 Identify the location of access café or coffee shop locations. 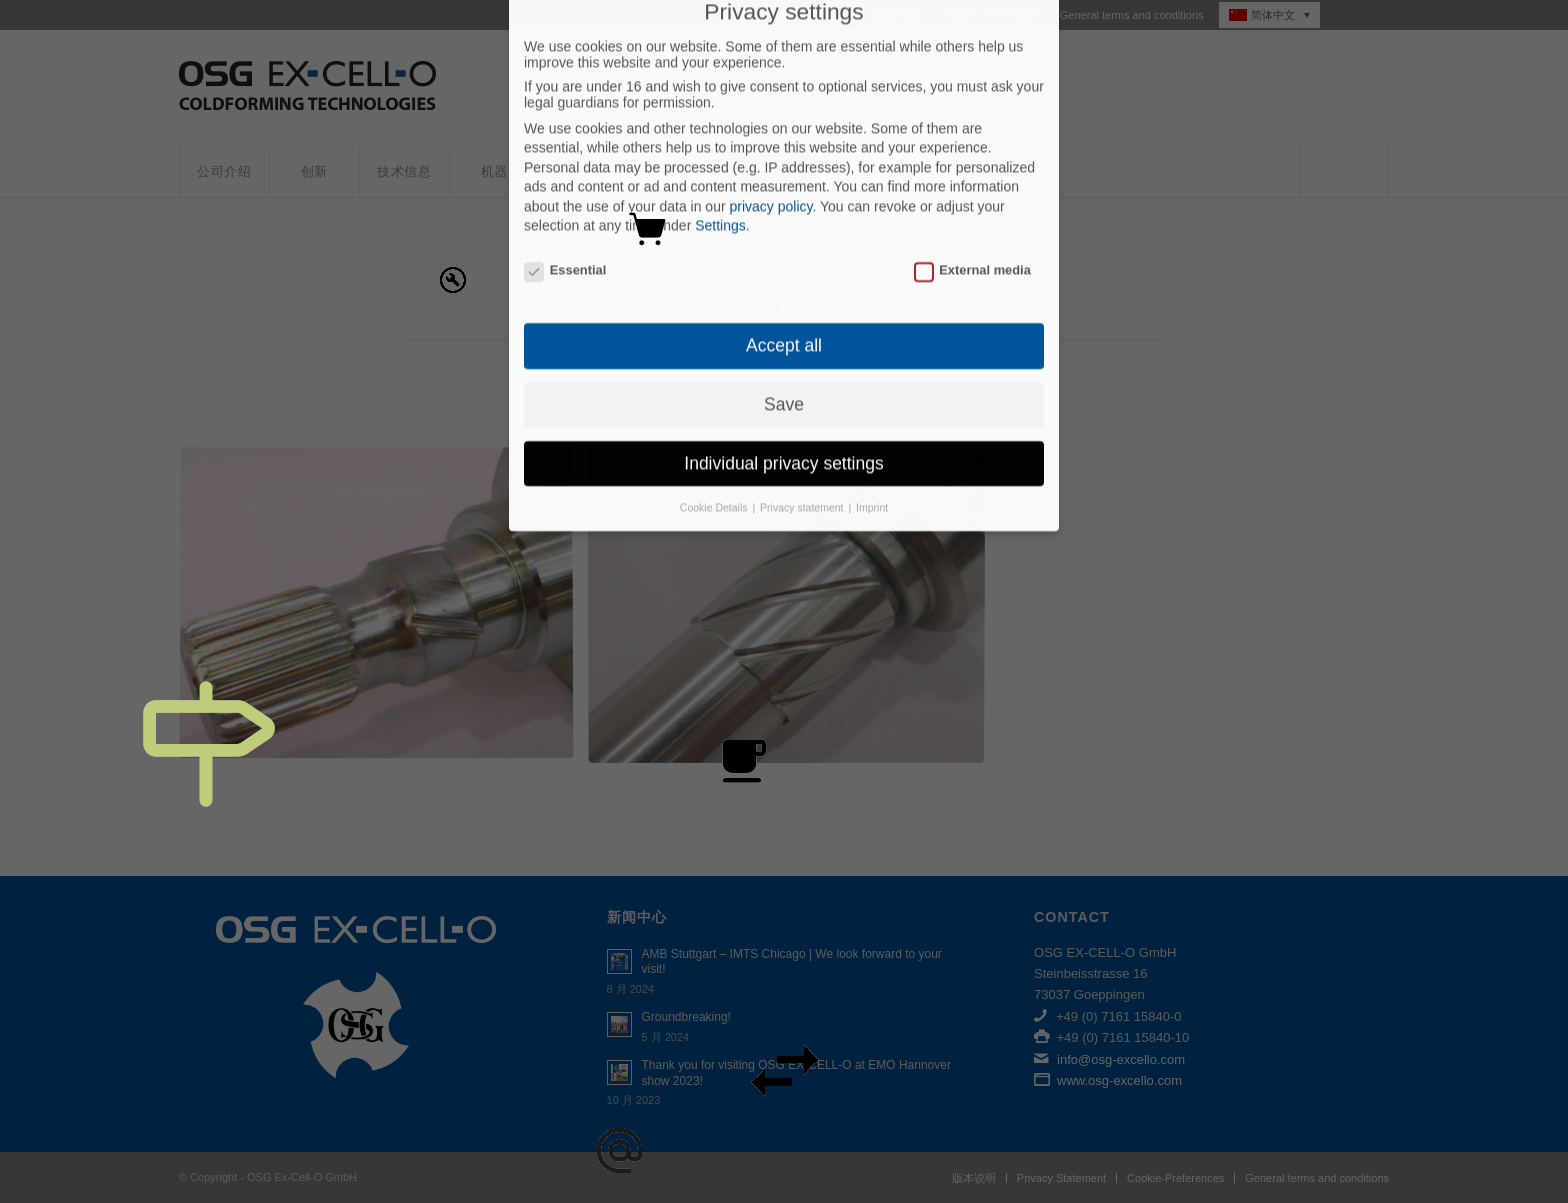
(742, 761).